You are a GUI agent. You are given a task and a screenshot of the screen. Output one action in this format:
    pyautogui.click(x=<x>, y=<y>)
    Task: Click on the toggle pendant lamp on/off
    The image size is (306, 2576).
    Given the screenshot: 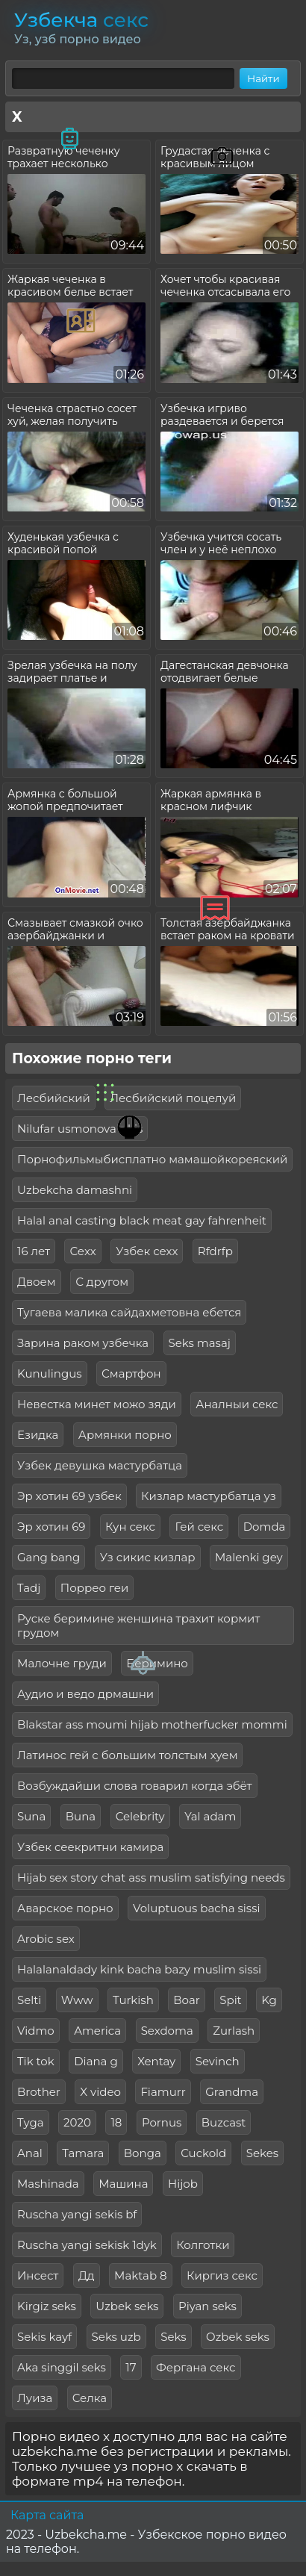 What is the action you would take?
    pyautogui.click(x=143, y=1664)
    